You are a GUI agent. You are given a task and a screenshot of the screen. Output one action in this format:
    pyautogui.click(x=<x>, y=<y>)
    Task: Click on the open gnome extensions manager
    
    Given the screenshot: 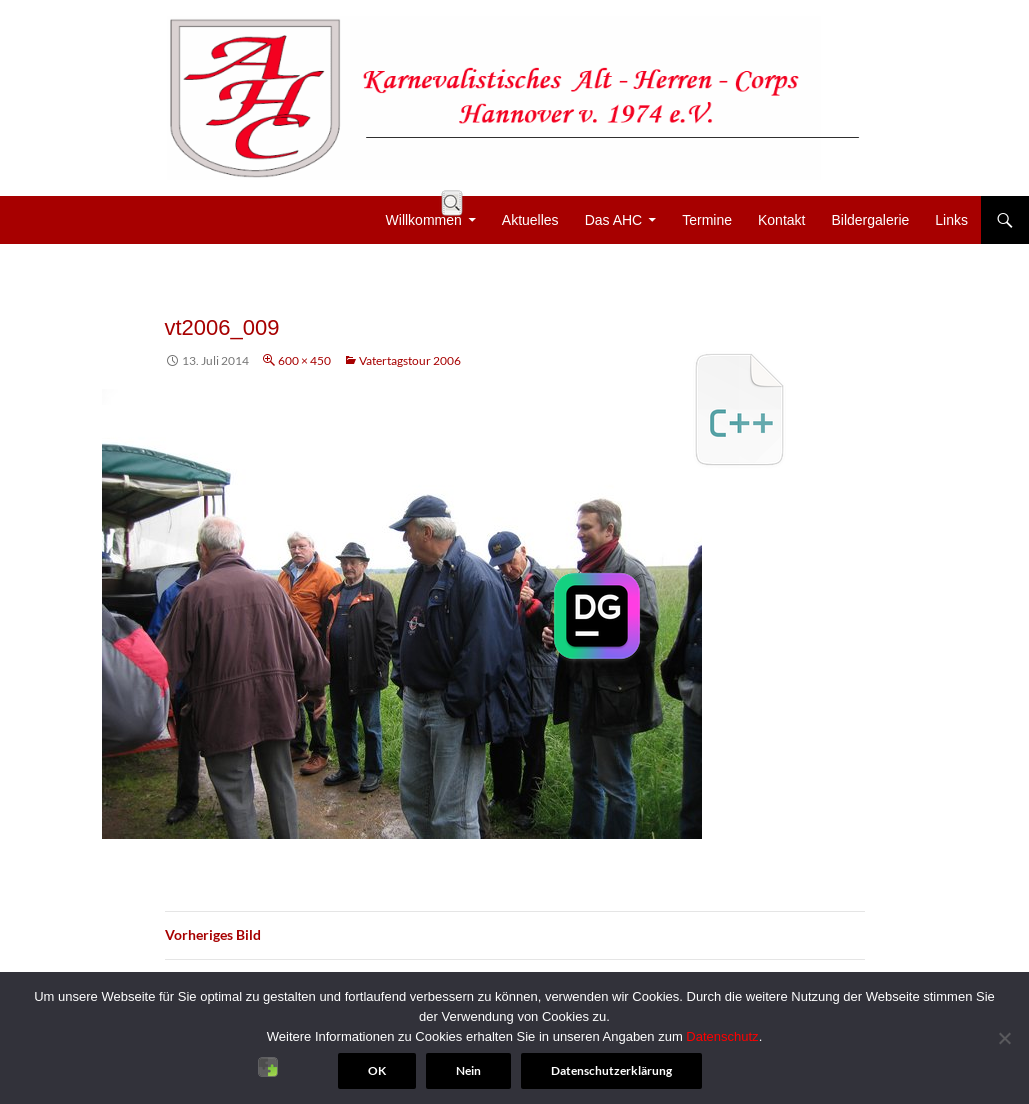 What is the action you would take?
    pyautogui.click(x=268, y=1067)
    